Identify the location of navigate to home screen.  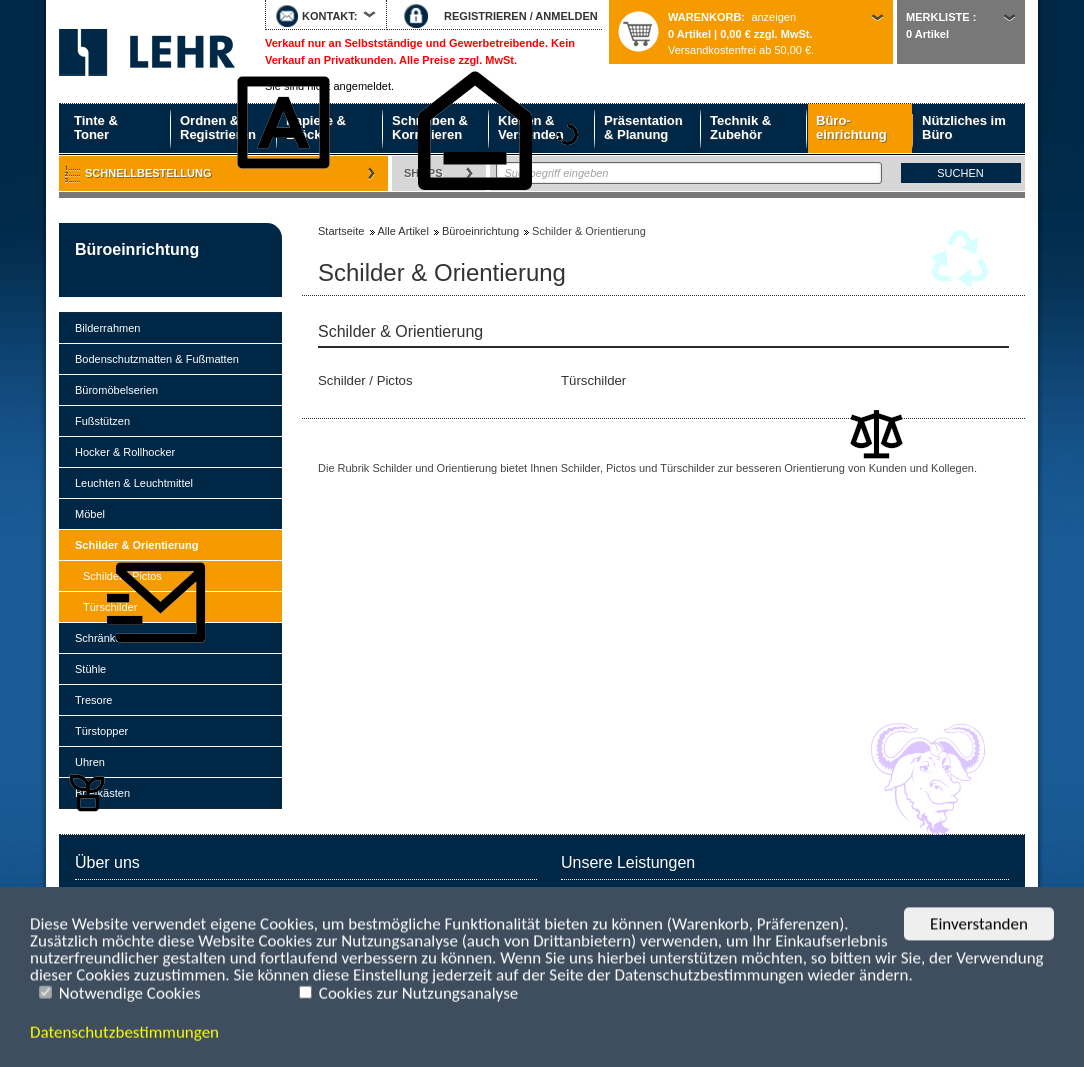
(475, 133).